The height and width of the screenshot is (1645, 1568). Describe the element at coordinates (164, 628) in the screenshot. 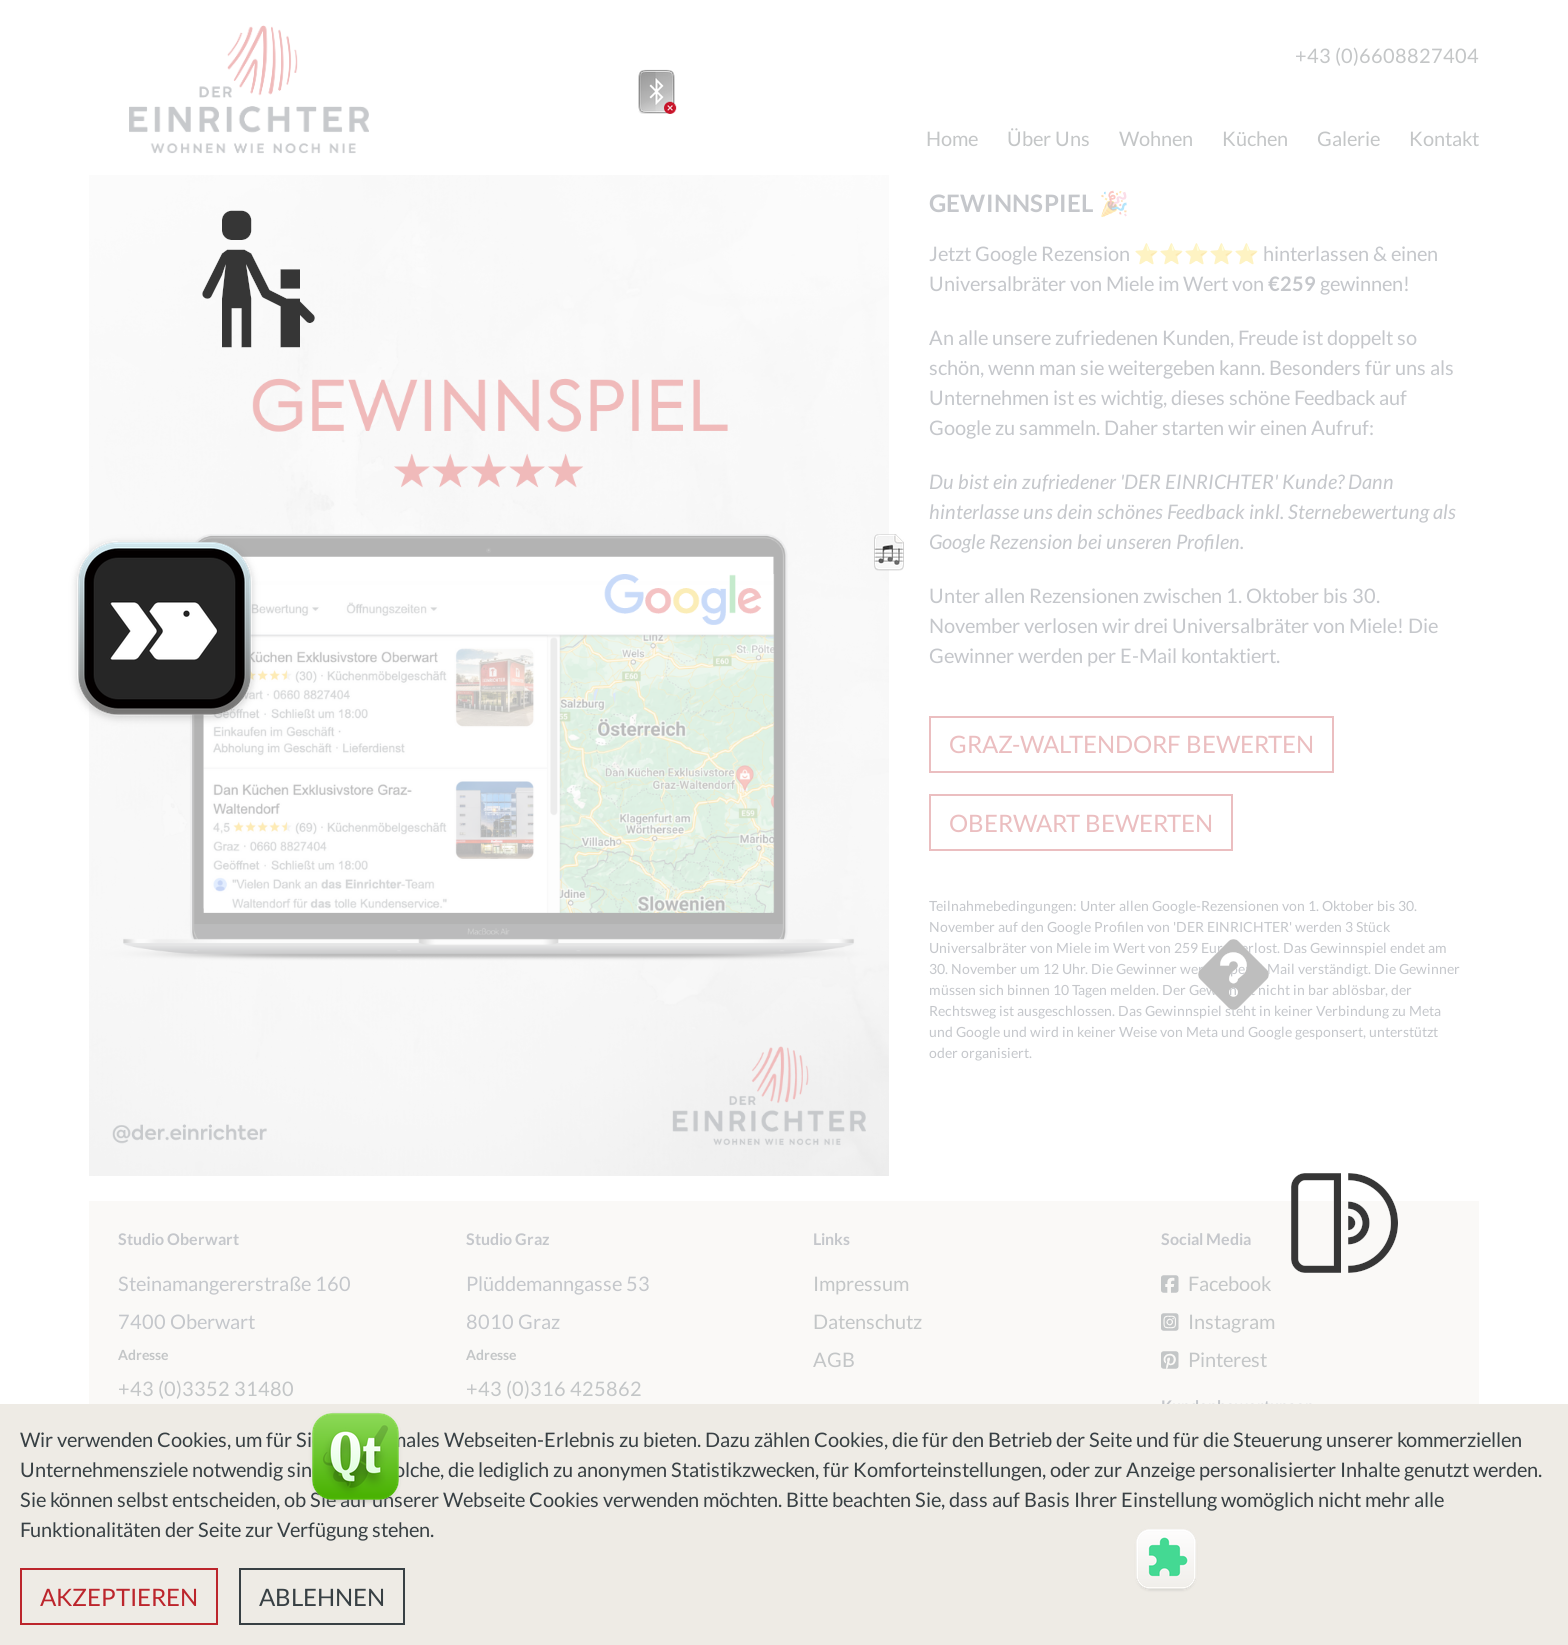

I see `open fish shell terminal application` at that location.